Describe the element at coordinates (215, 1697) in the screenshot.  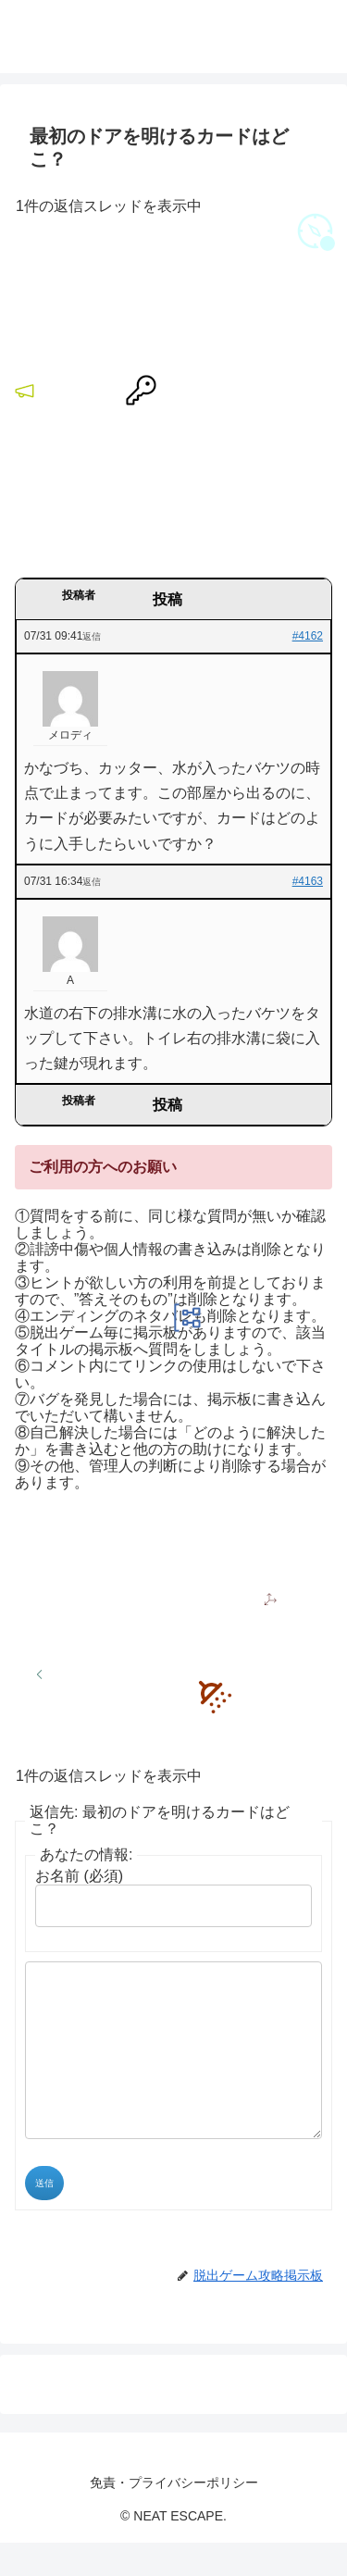
I see `shower or bathroom amenity indicator` at that location.